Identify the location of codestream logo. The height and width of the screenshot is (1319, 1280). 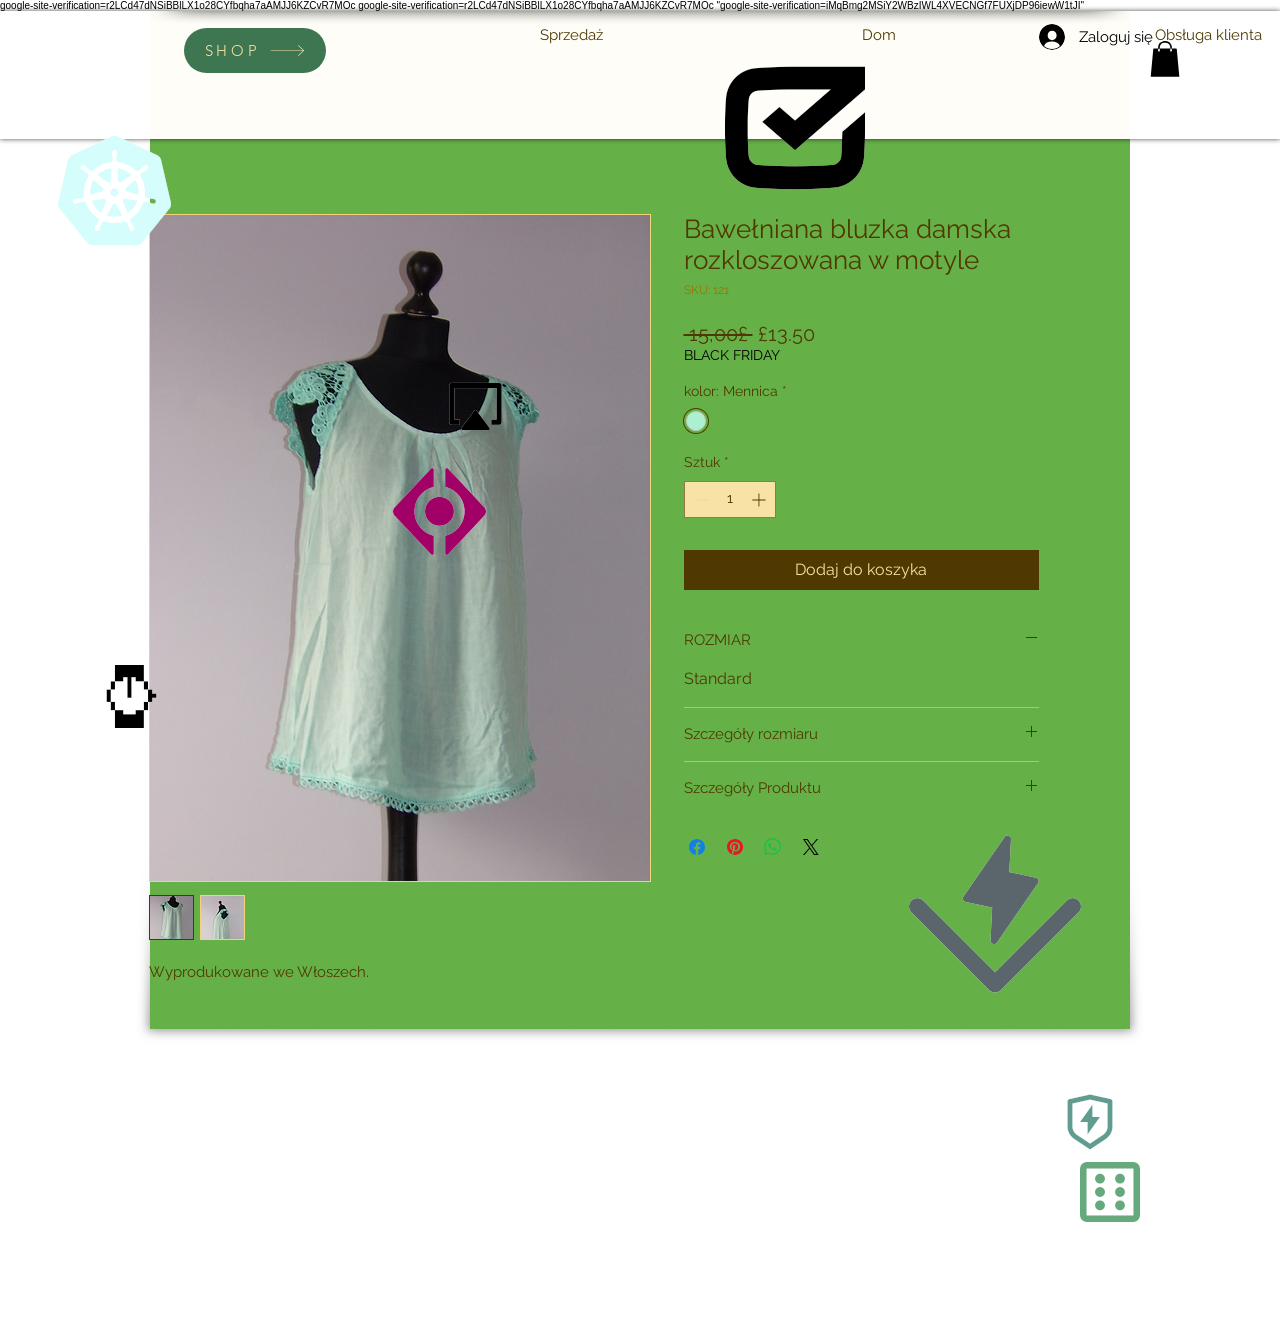
(439, 511).